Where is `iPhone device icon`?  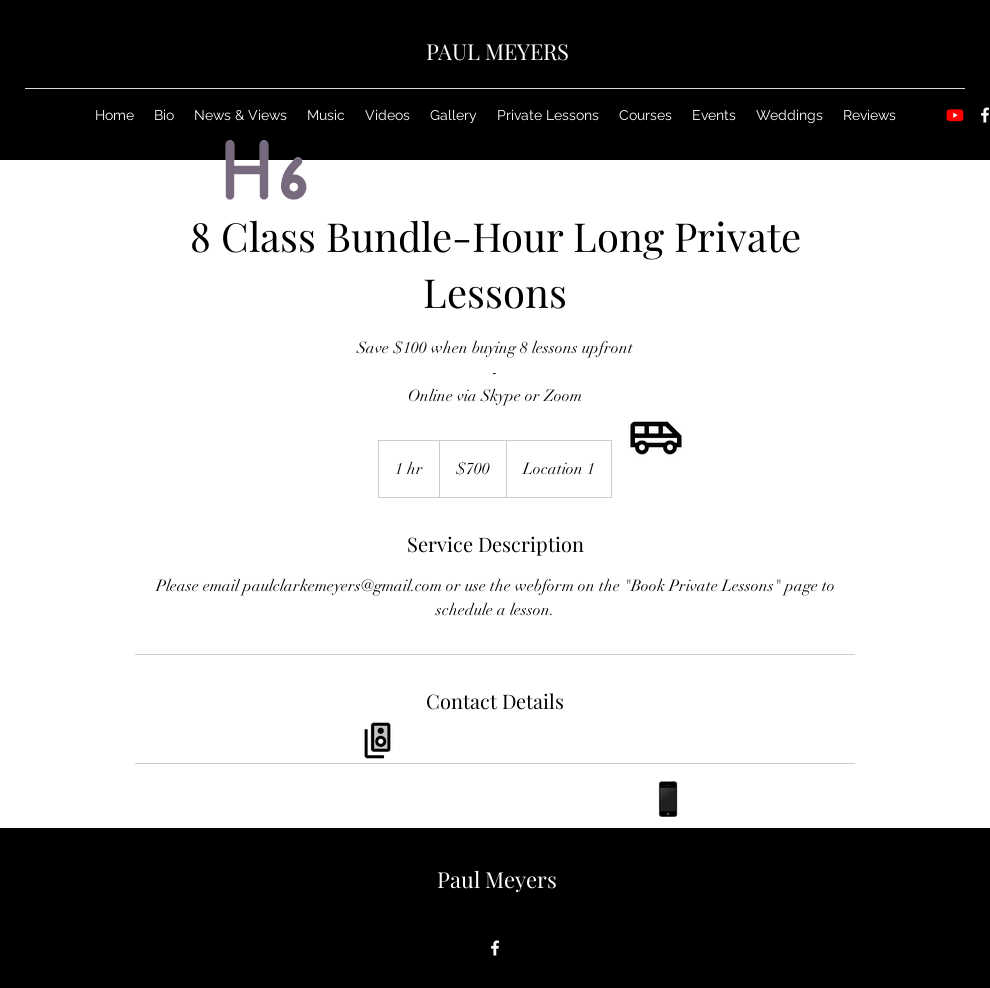
iPhone device icon is located at coordinates (668, 799).